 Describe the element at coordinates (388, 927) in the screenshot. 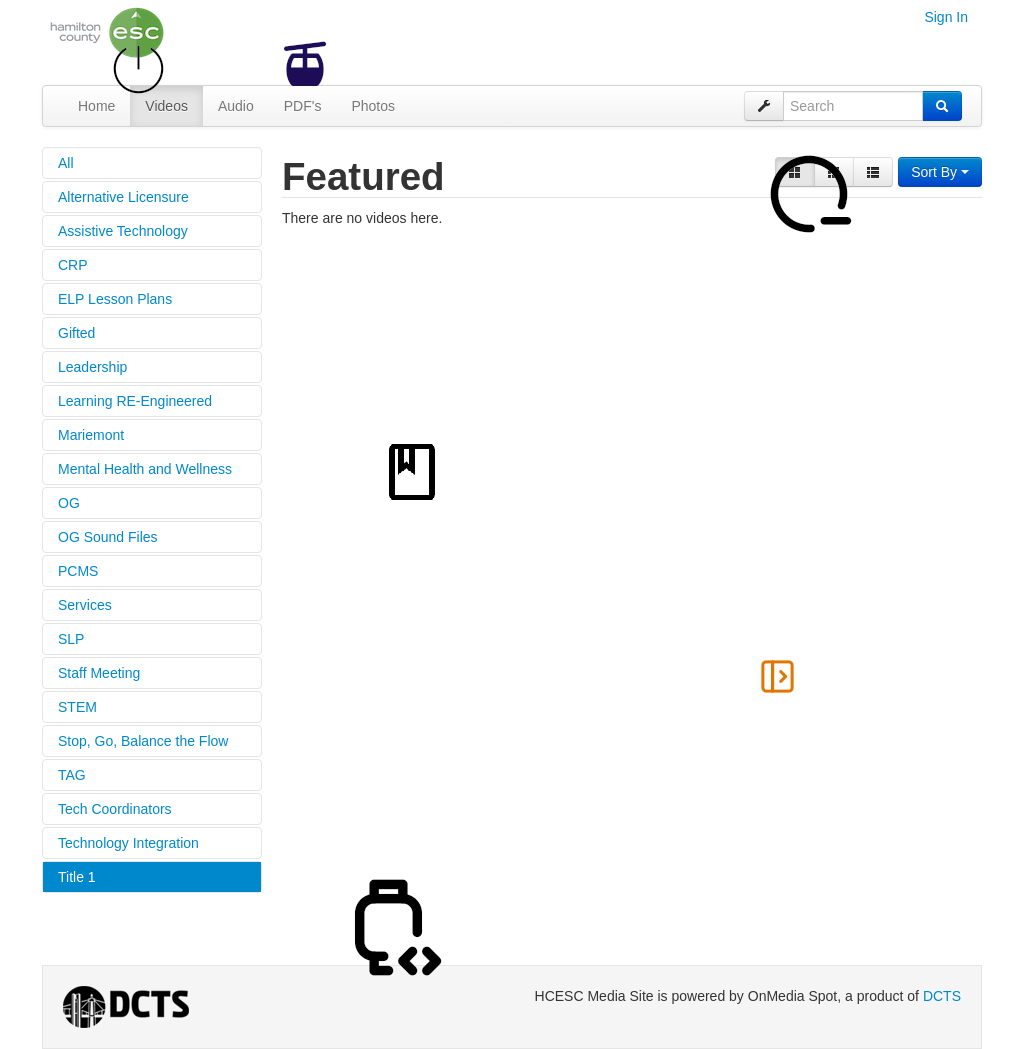

I see `access developer tools for smartwatch` at that location.